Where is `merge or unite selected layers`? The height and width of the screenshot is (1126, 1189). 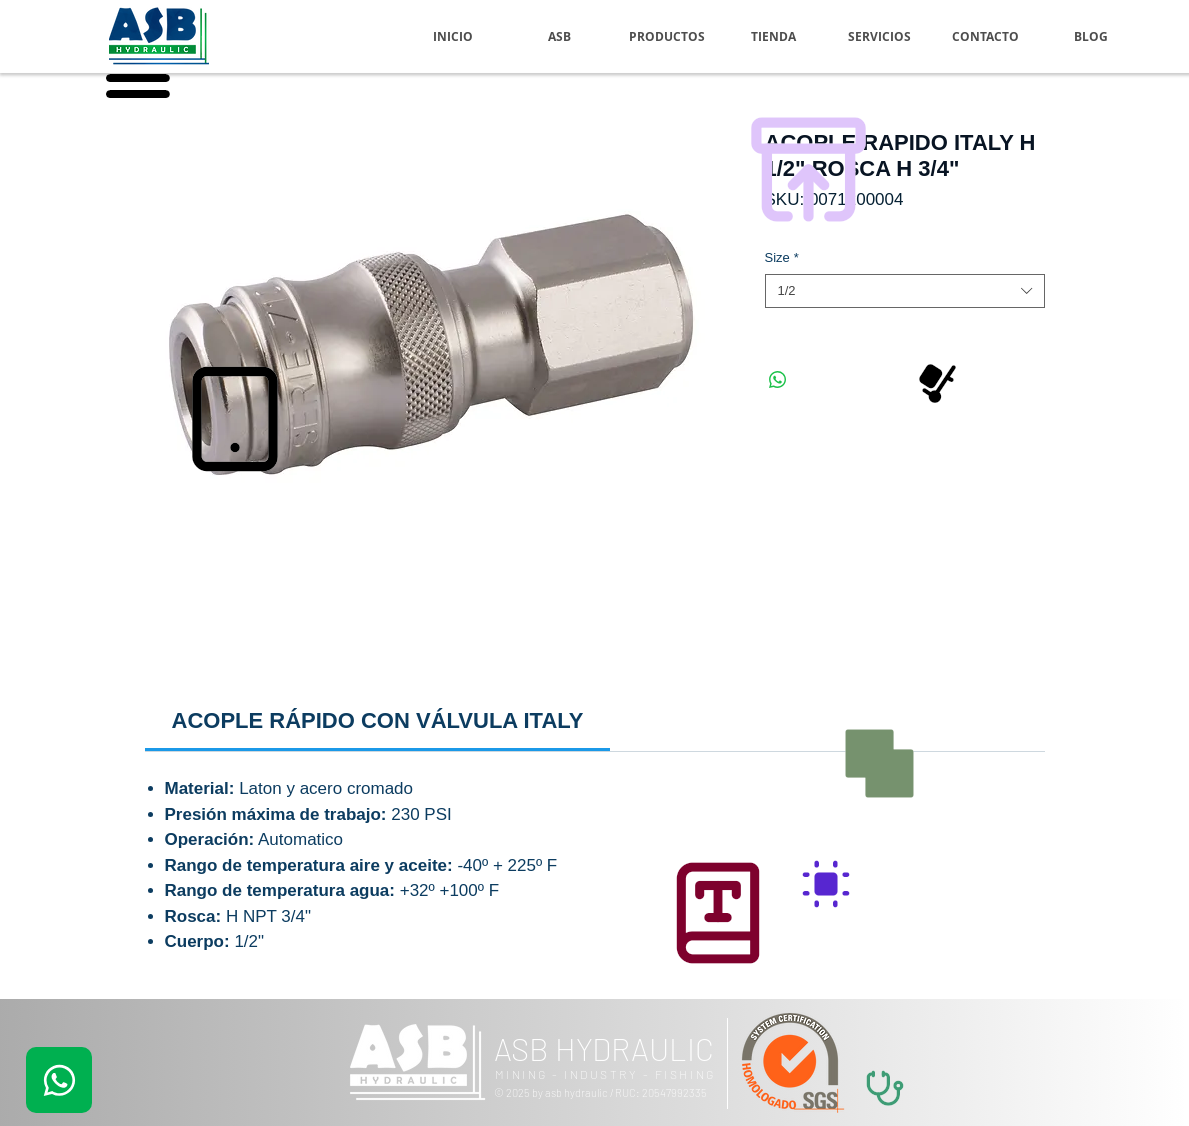
merge or unite selected layers is located at coordinates (879, 763).